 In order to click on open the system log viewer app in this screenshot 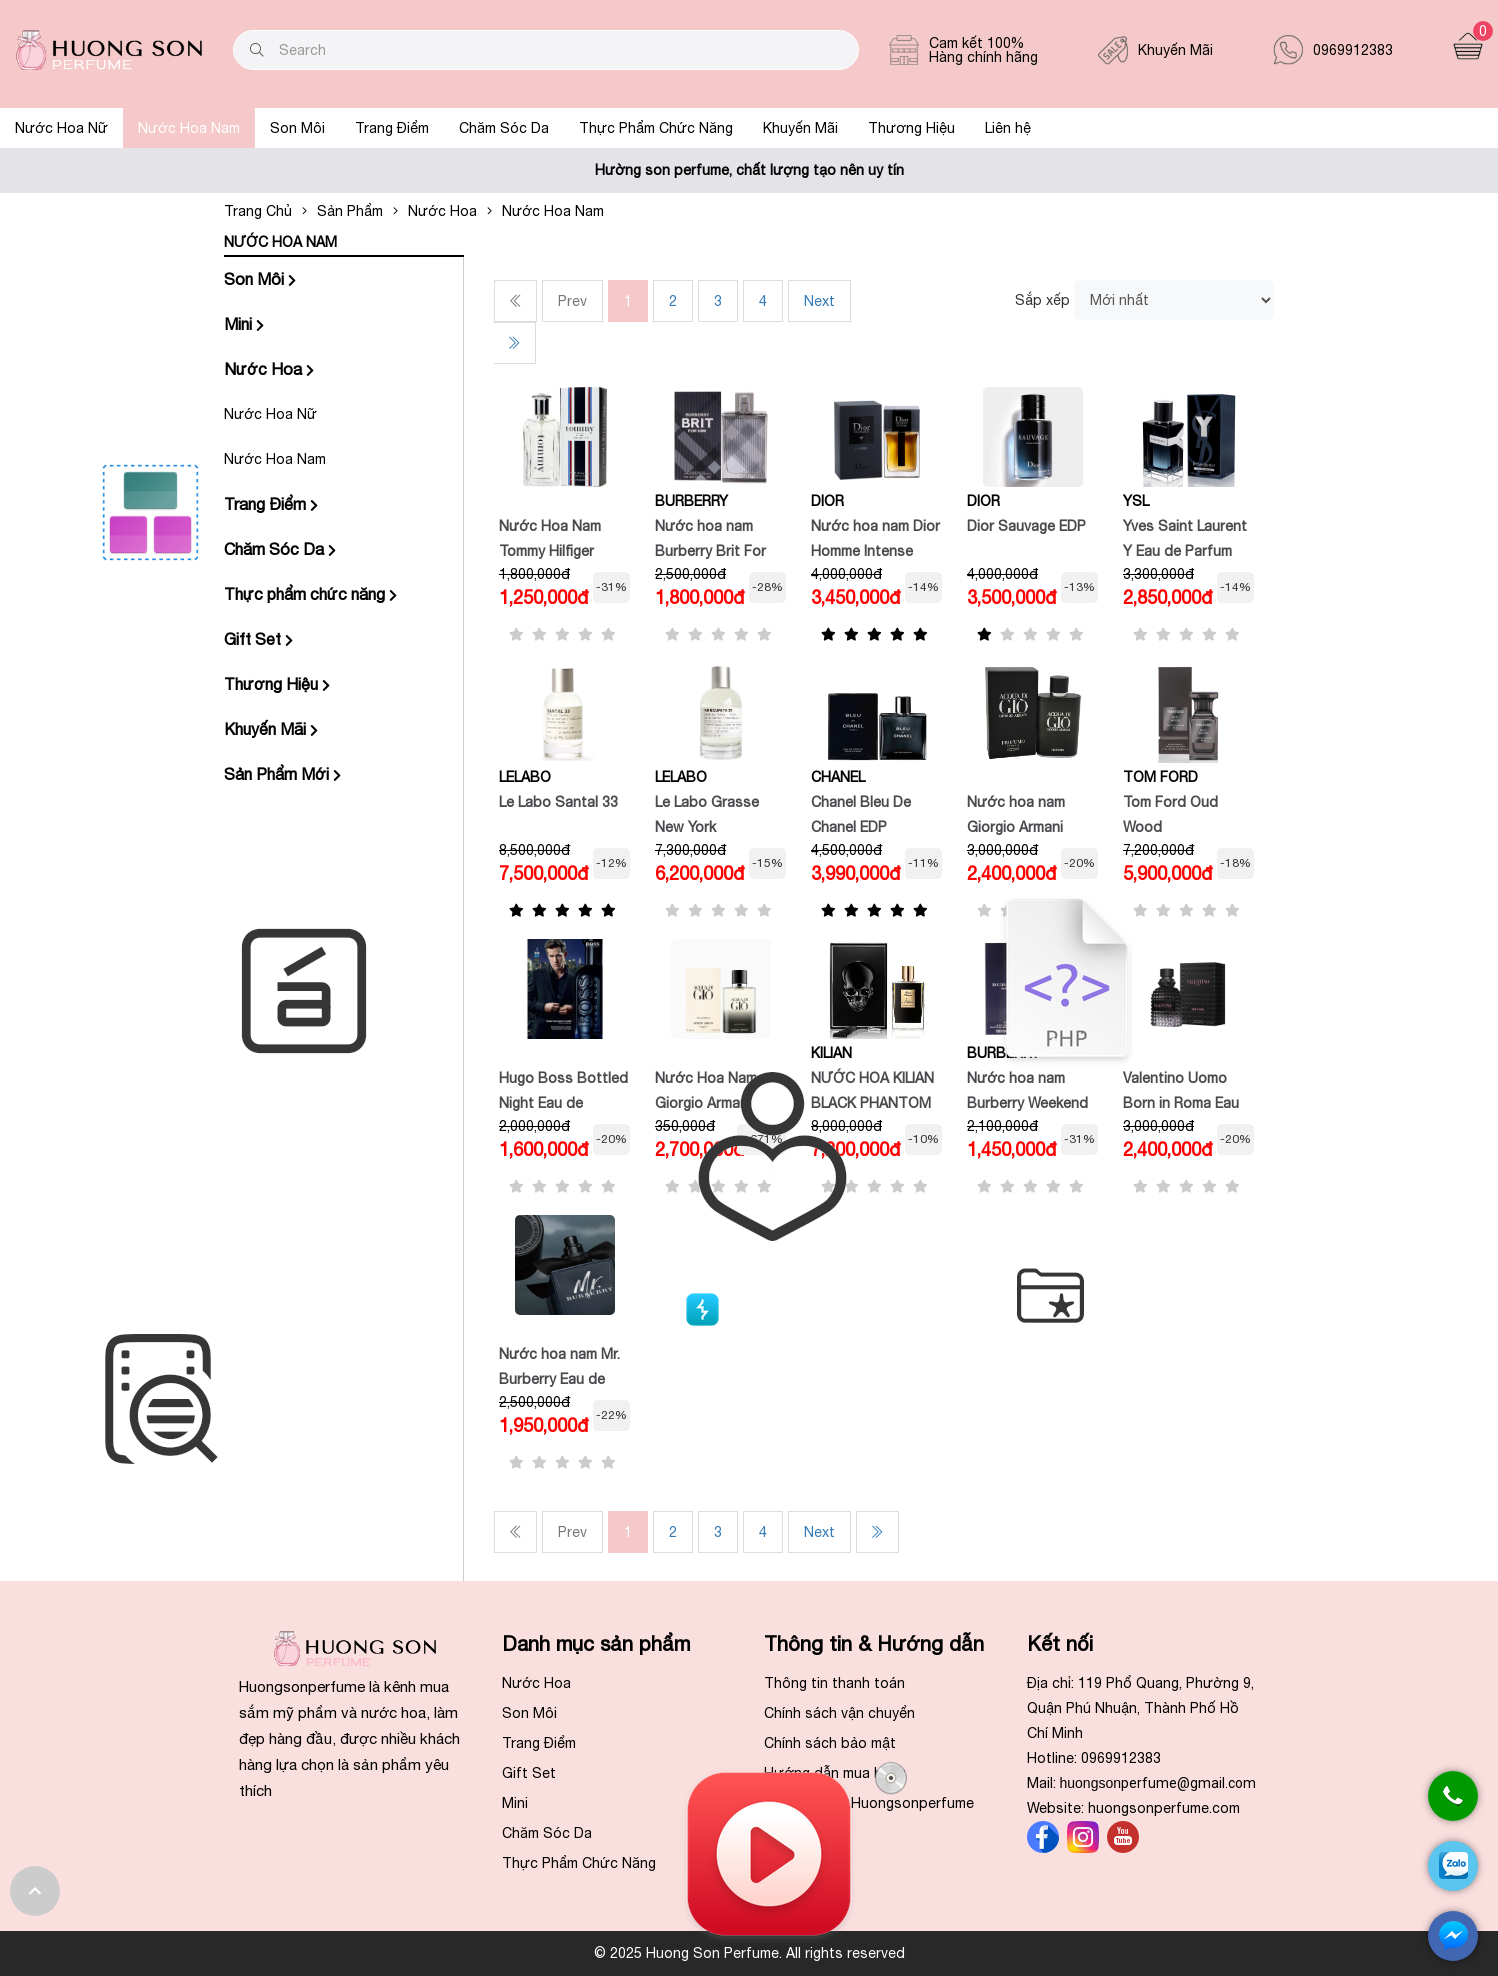, I will do `click(162, 1399)`.